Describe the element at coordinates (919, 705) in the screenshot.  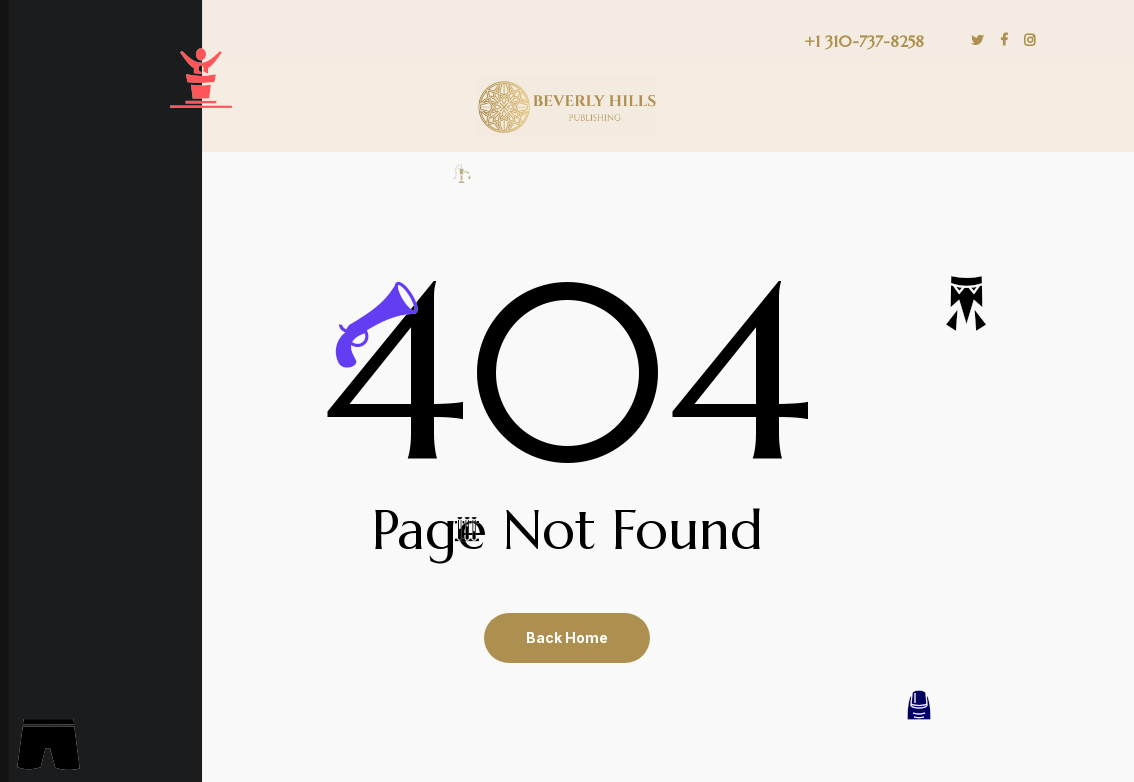
I see `select nail art or manicure options` at that location.